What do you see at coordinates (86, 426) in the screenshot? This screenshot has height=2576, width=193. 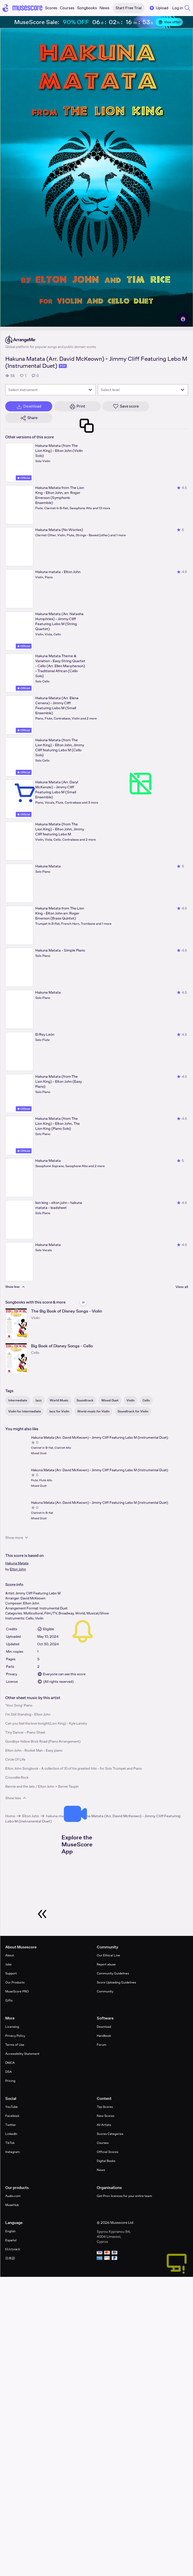 I see `copy to clipboard` at bounding box center [86, 426].